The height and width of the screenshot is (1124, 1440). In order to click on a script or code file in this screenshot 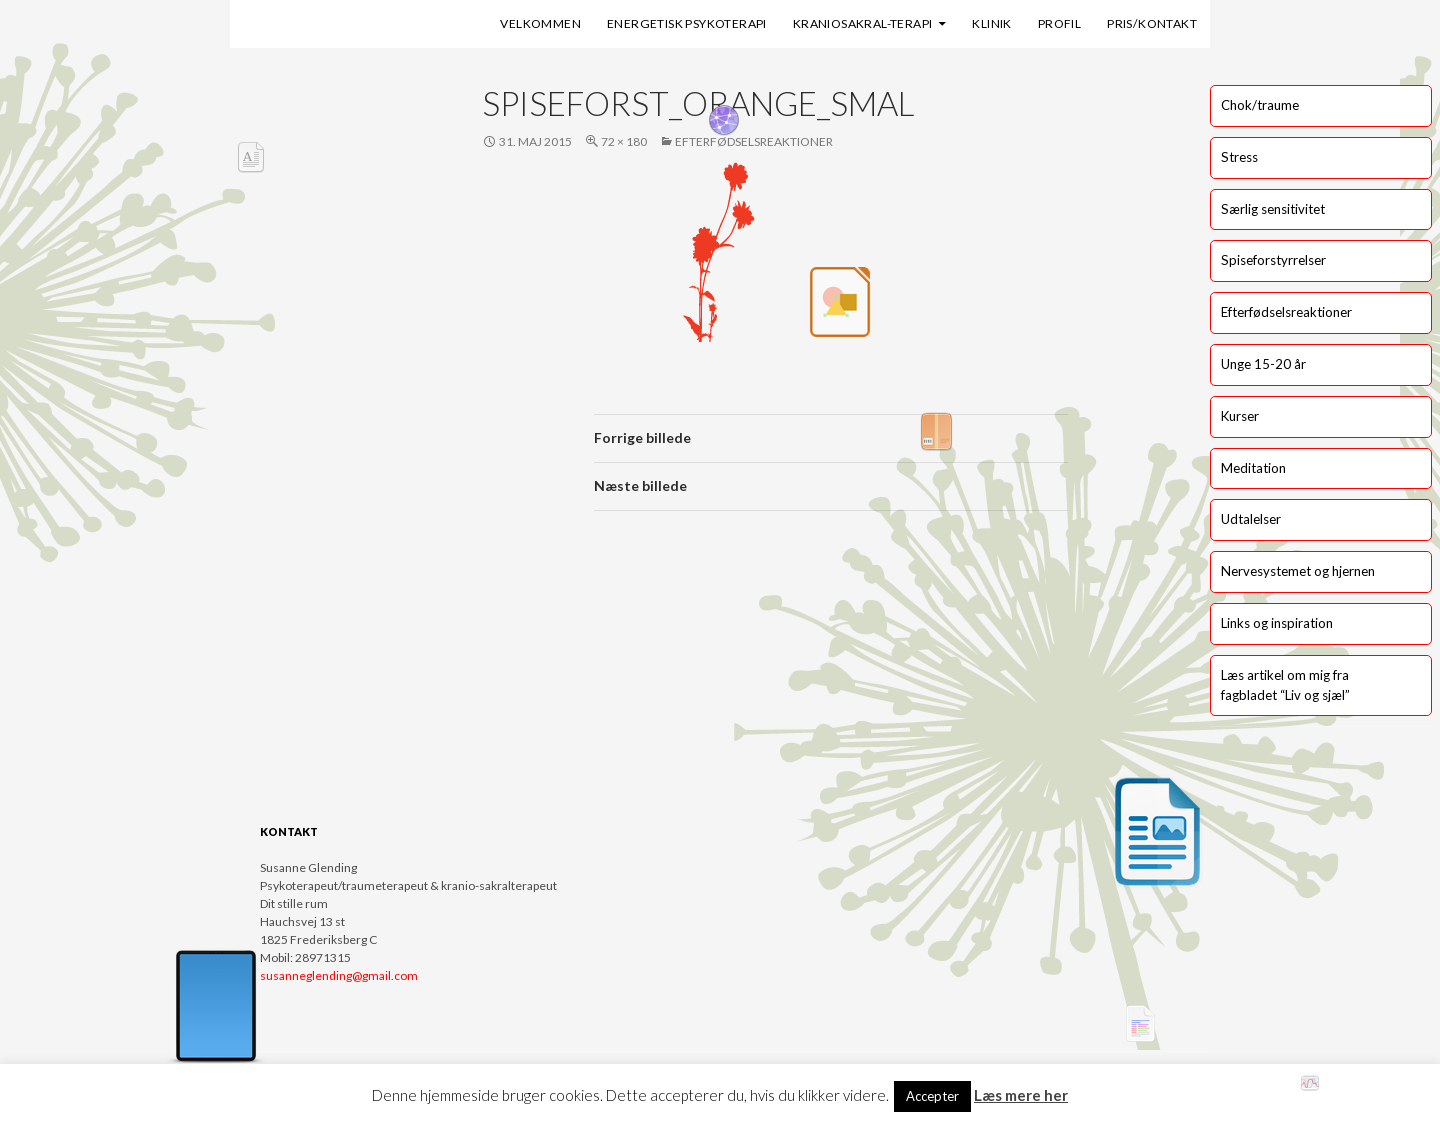, I will do `click(1140, 1023)`.